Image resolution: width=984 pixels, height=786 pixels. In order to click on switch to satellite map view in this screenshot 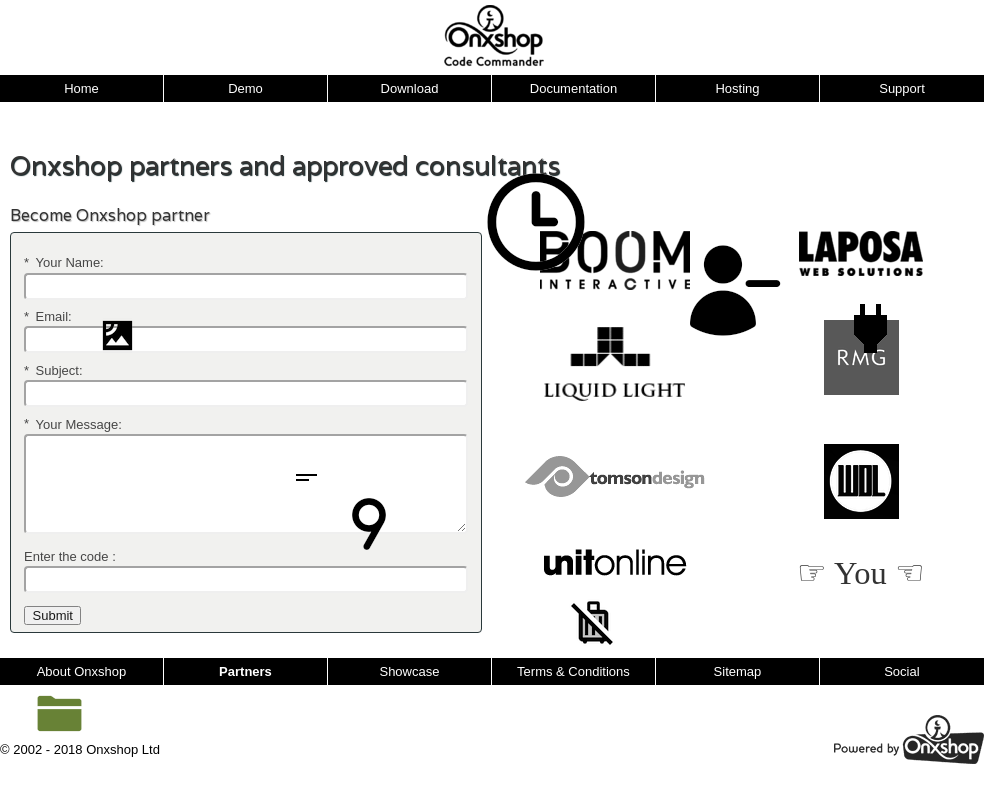, I will do `click(117, 335)`.